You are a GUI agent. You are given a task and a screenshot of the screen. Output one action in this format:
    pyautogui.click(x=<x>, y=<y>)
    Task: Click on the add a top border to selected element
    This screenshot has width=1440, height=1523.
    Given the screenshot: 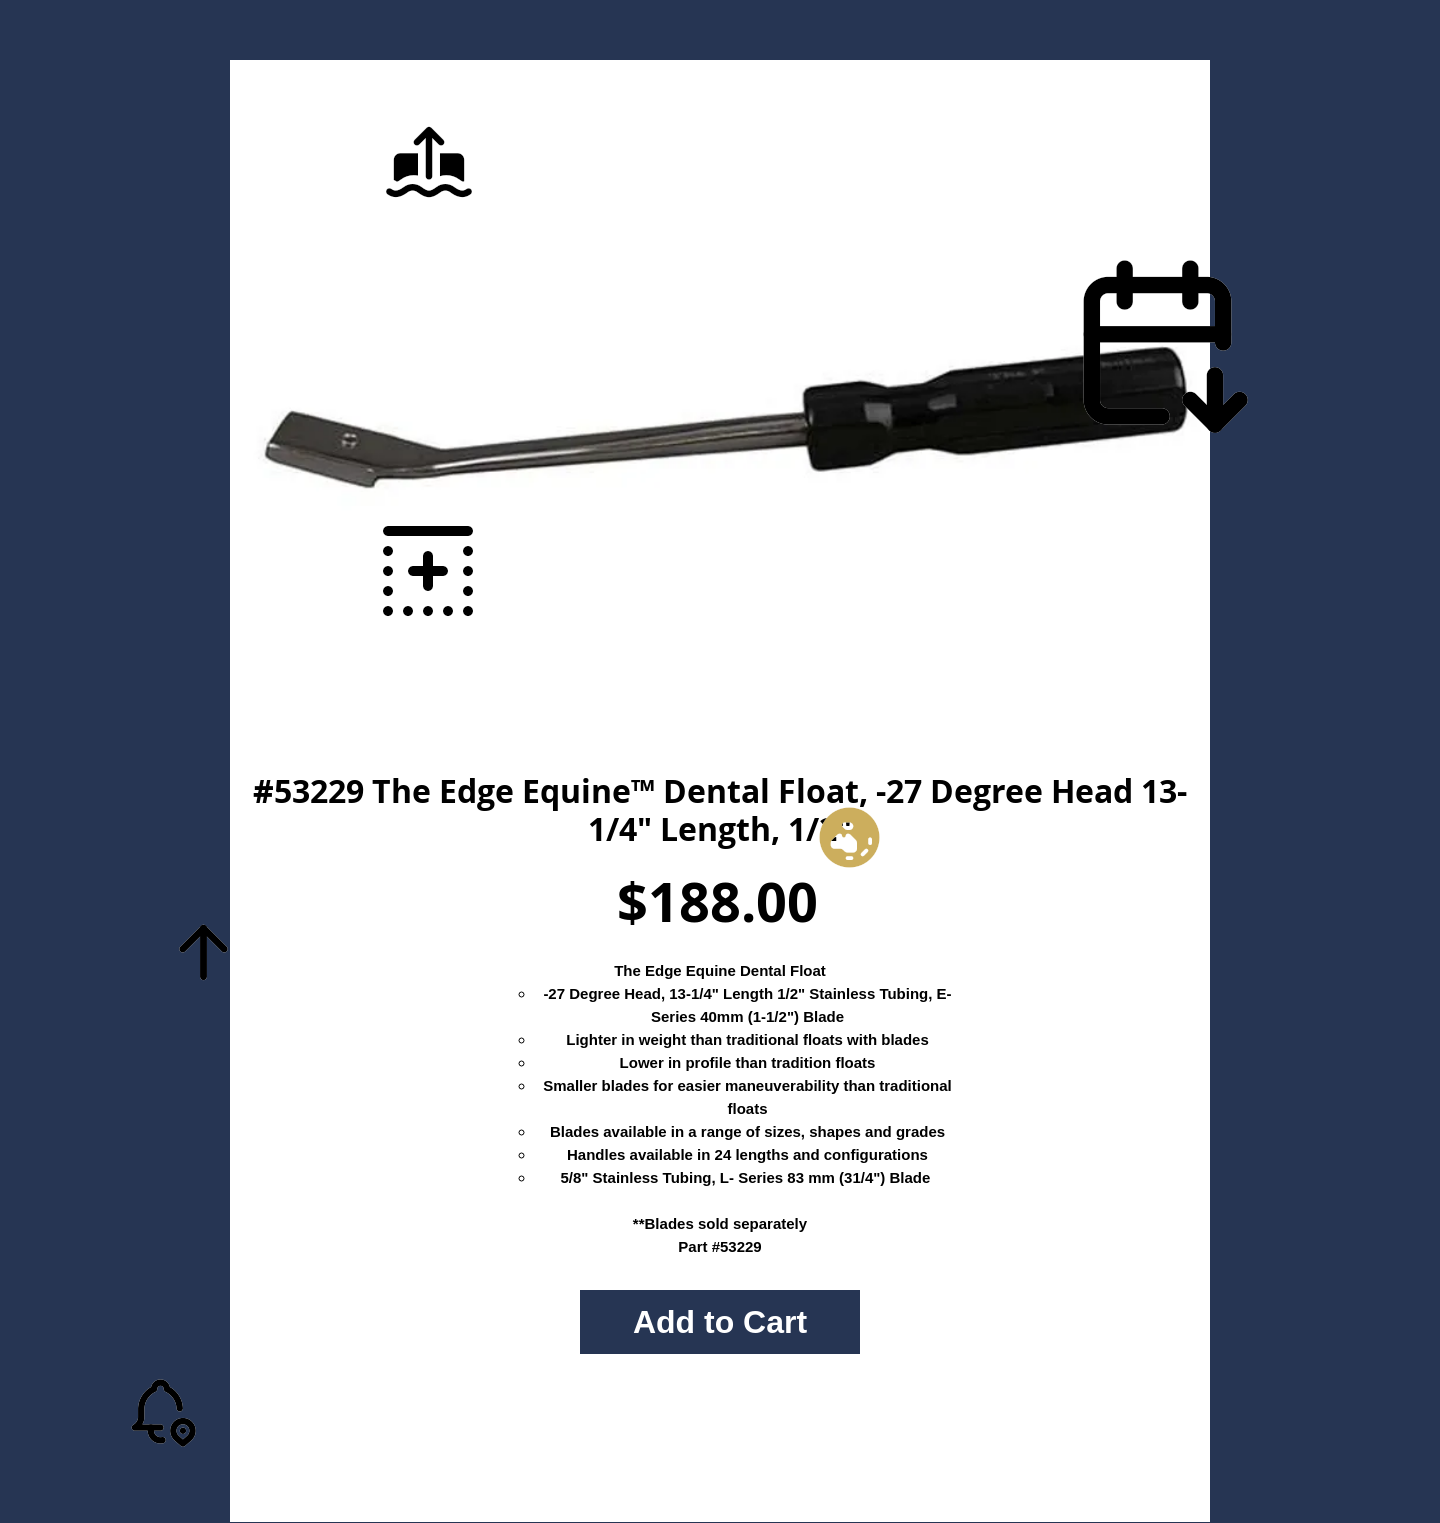 What is the action you would take?
    pyautogui.click(x=428, y=571)
    